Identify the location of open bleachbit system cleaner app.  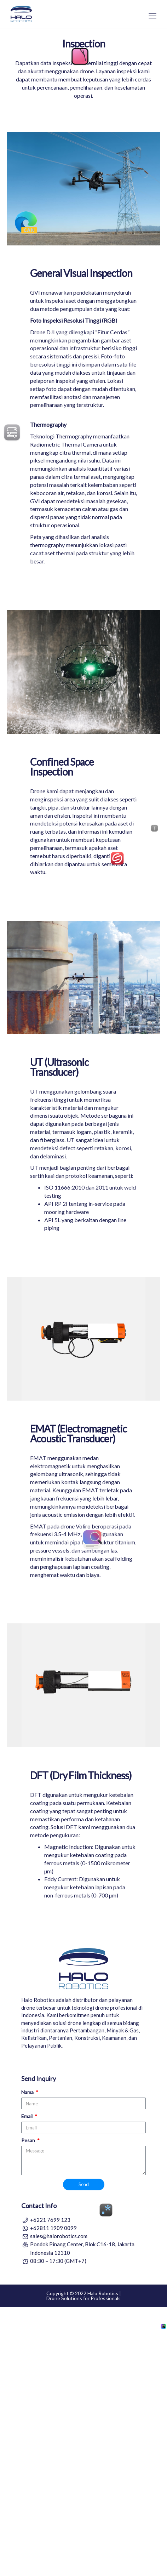
(80, 56).